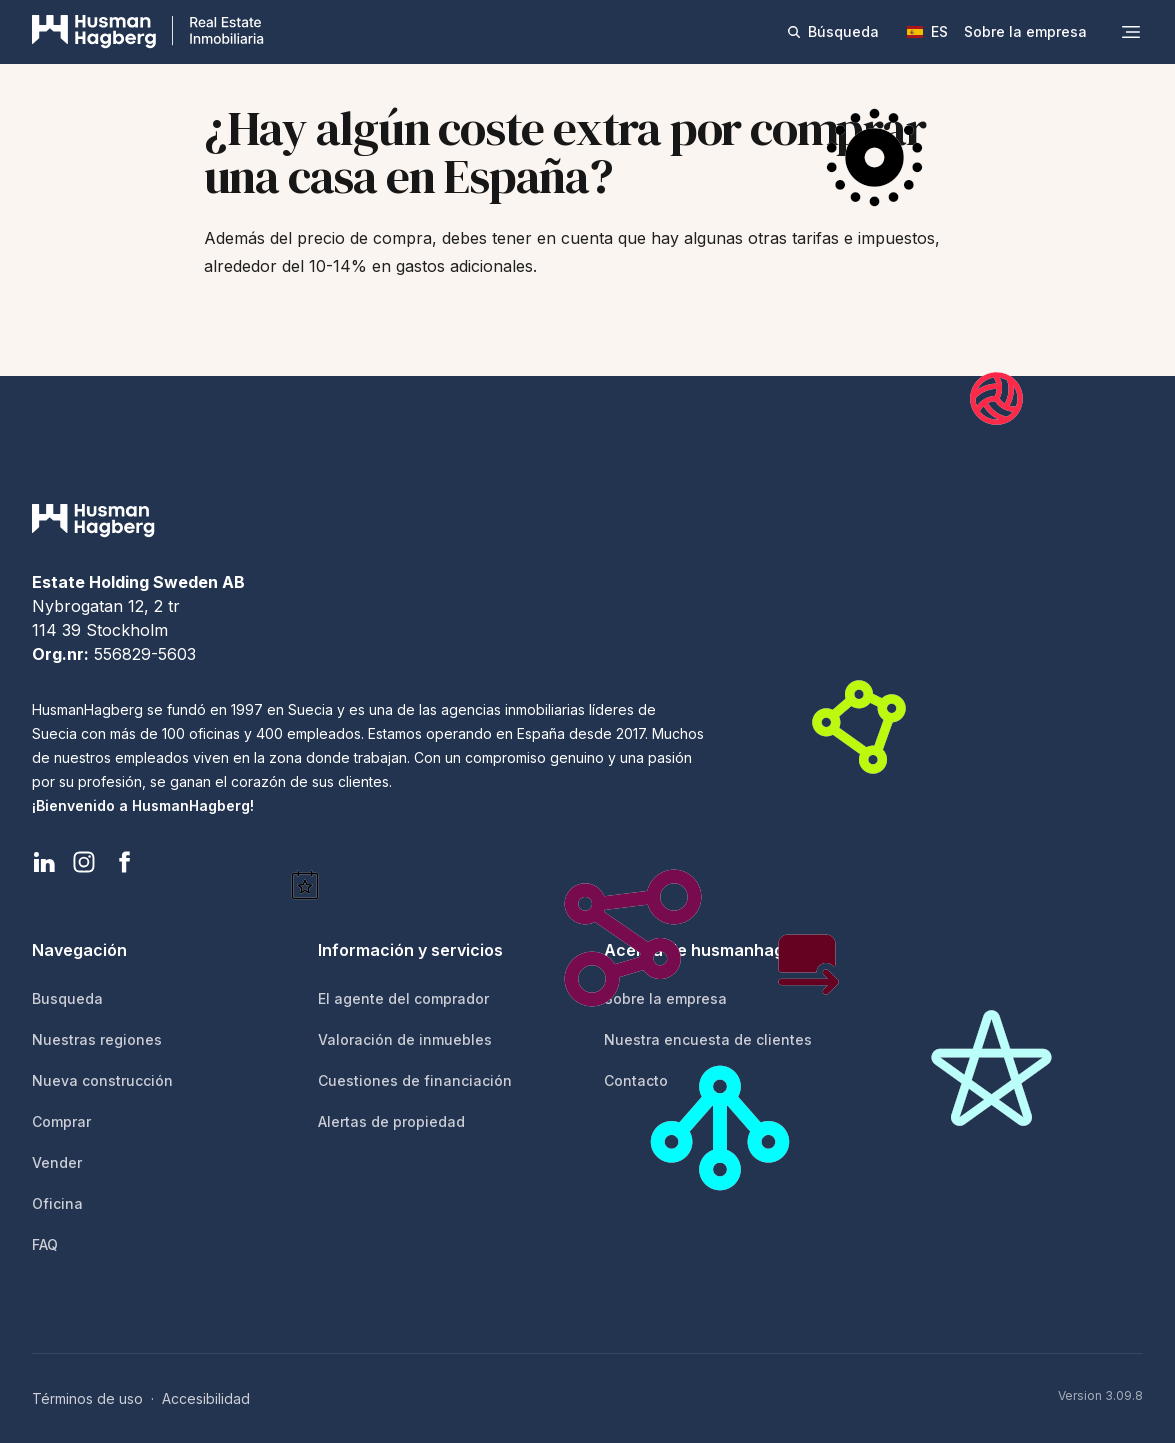 The height and width of the screenshot is (1443, 1175). I want to click on auto-fit content to the right edge, so click(807, 963).